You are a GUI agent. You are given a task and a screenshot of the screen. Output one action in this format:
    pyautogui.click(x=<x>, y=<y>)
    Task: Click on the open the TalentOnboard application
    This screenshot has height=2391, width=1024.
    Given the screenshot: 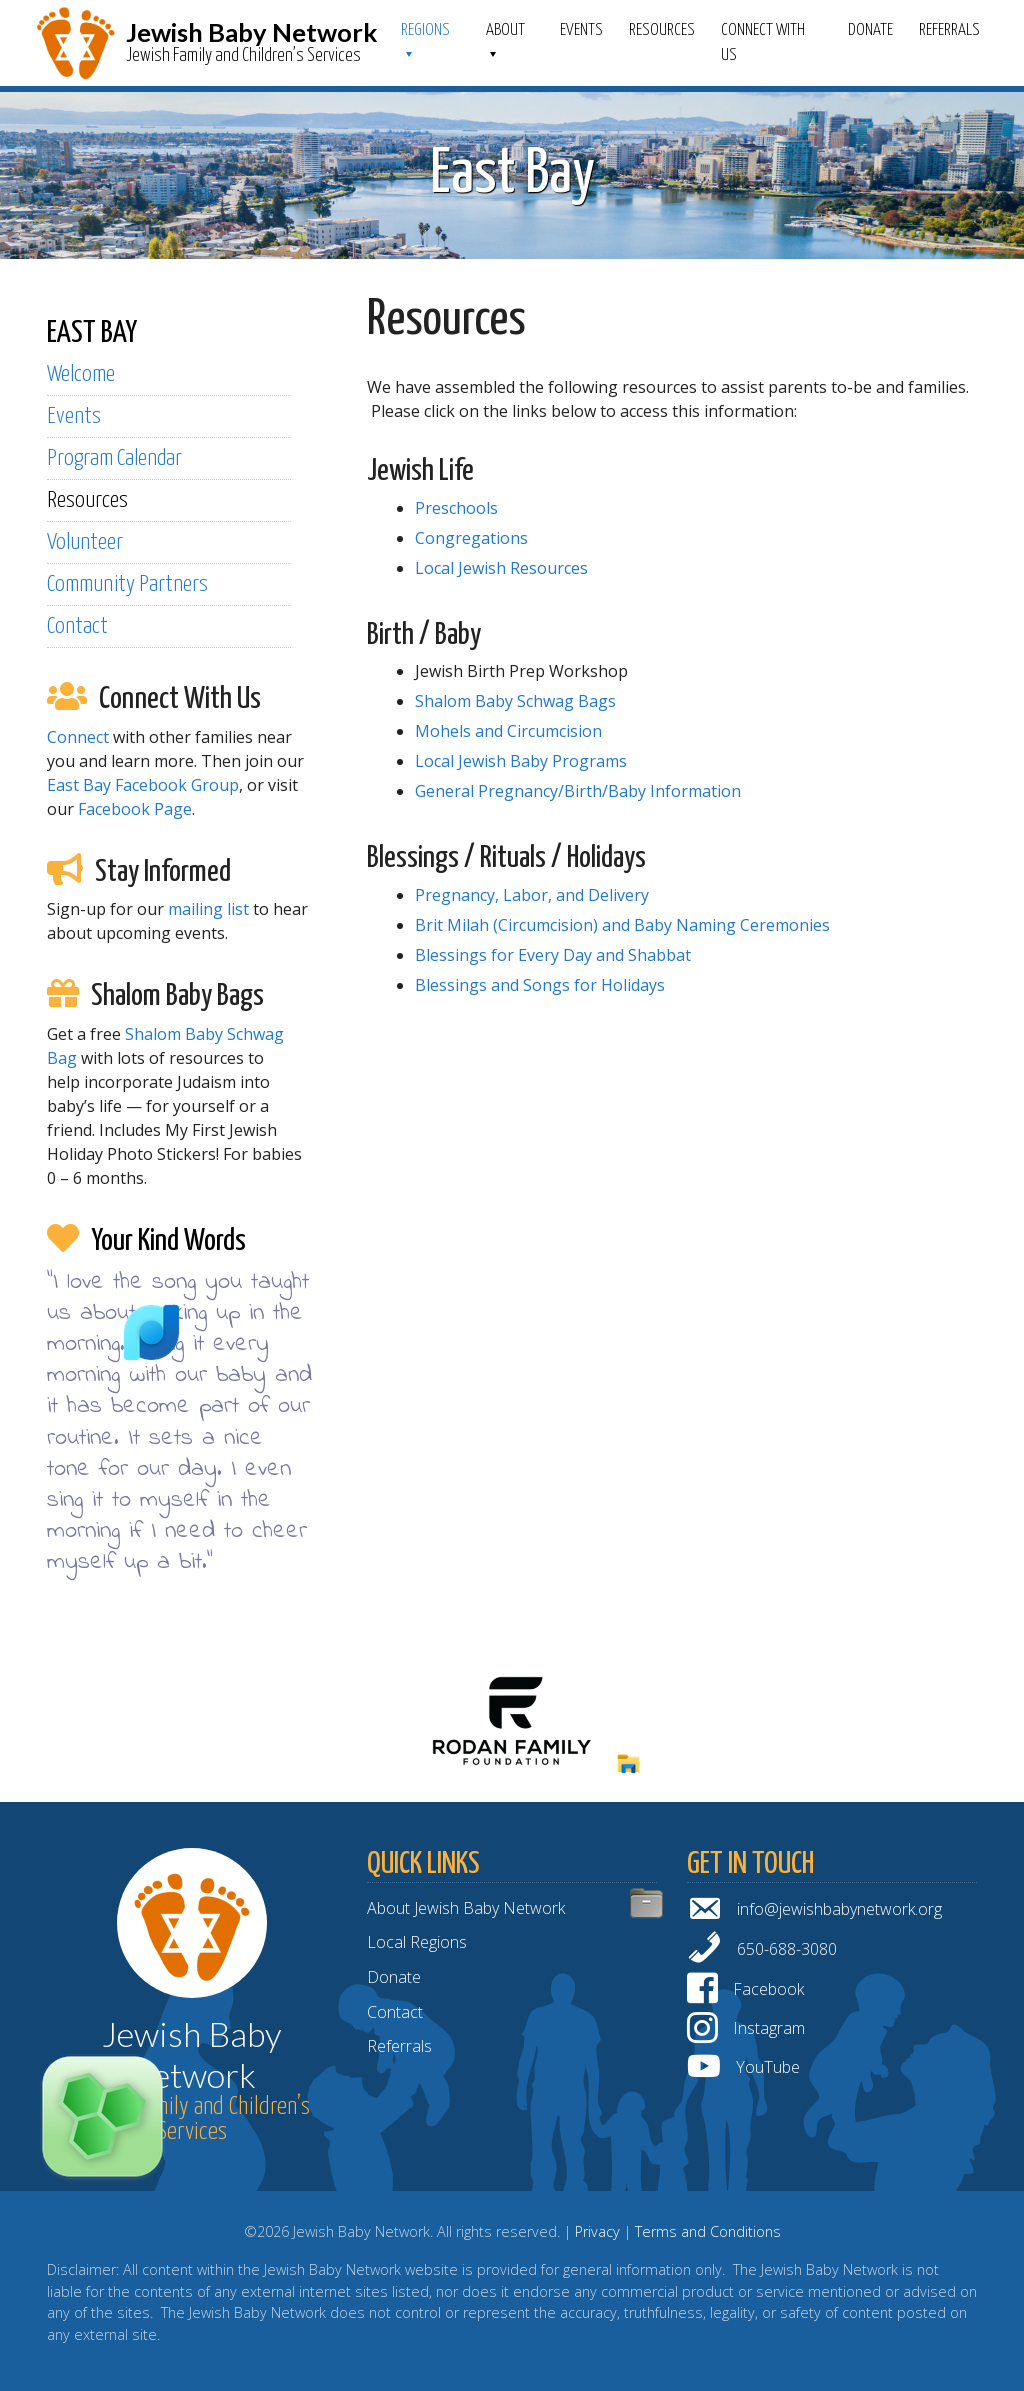 What is the action you would take?
    pyautogui.click(x=151, y=1332)
    